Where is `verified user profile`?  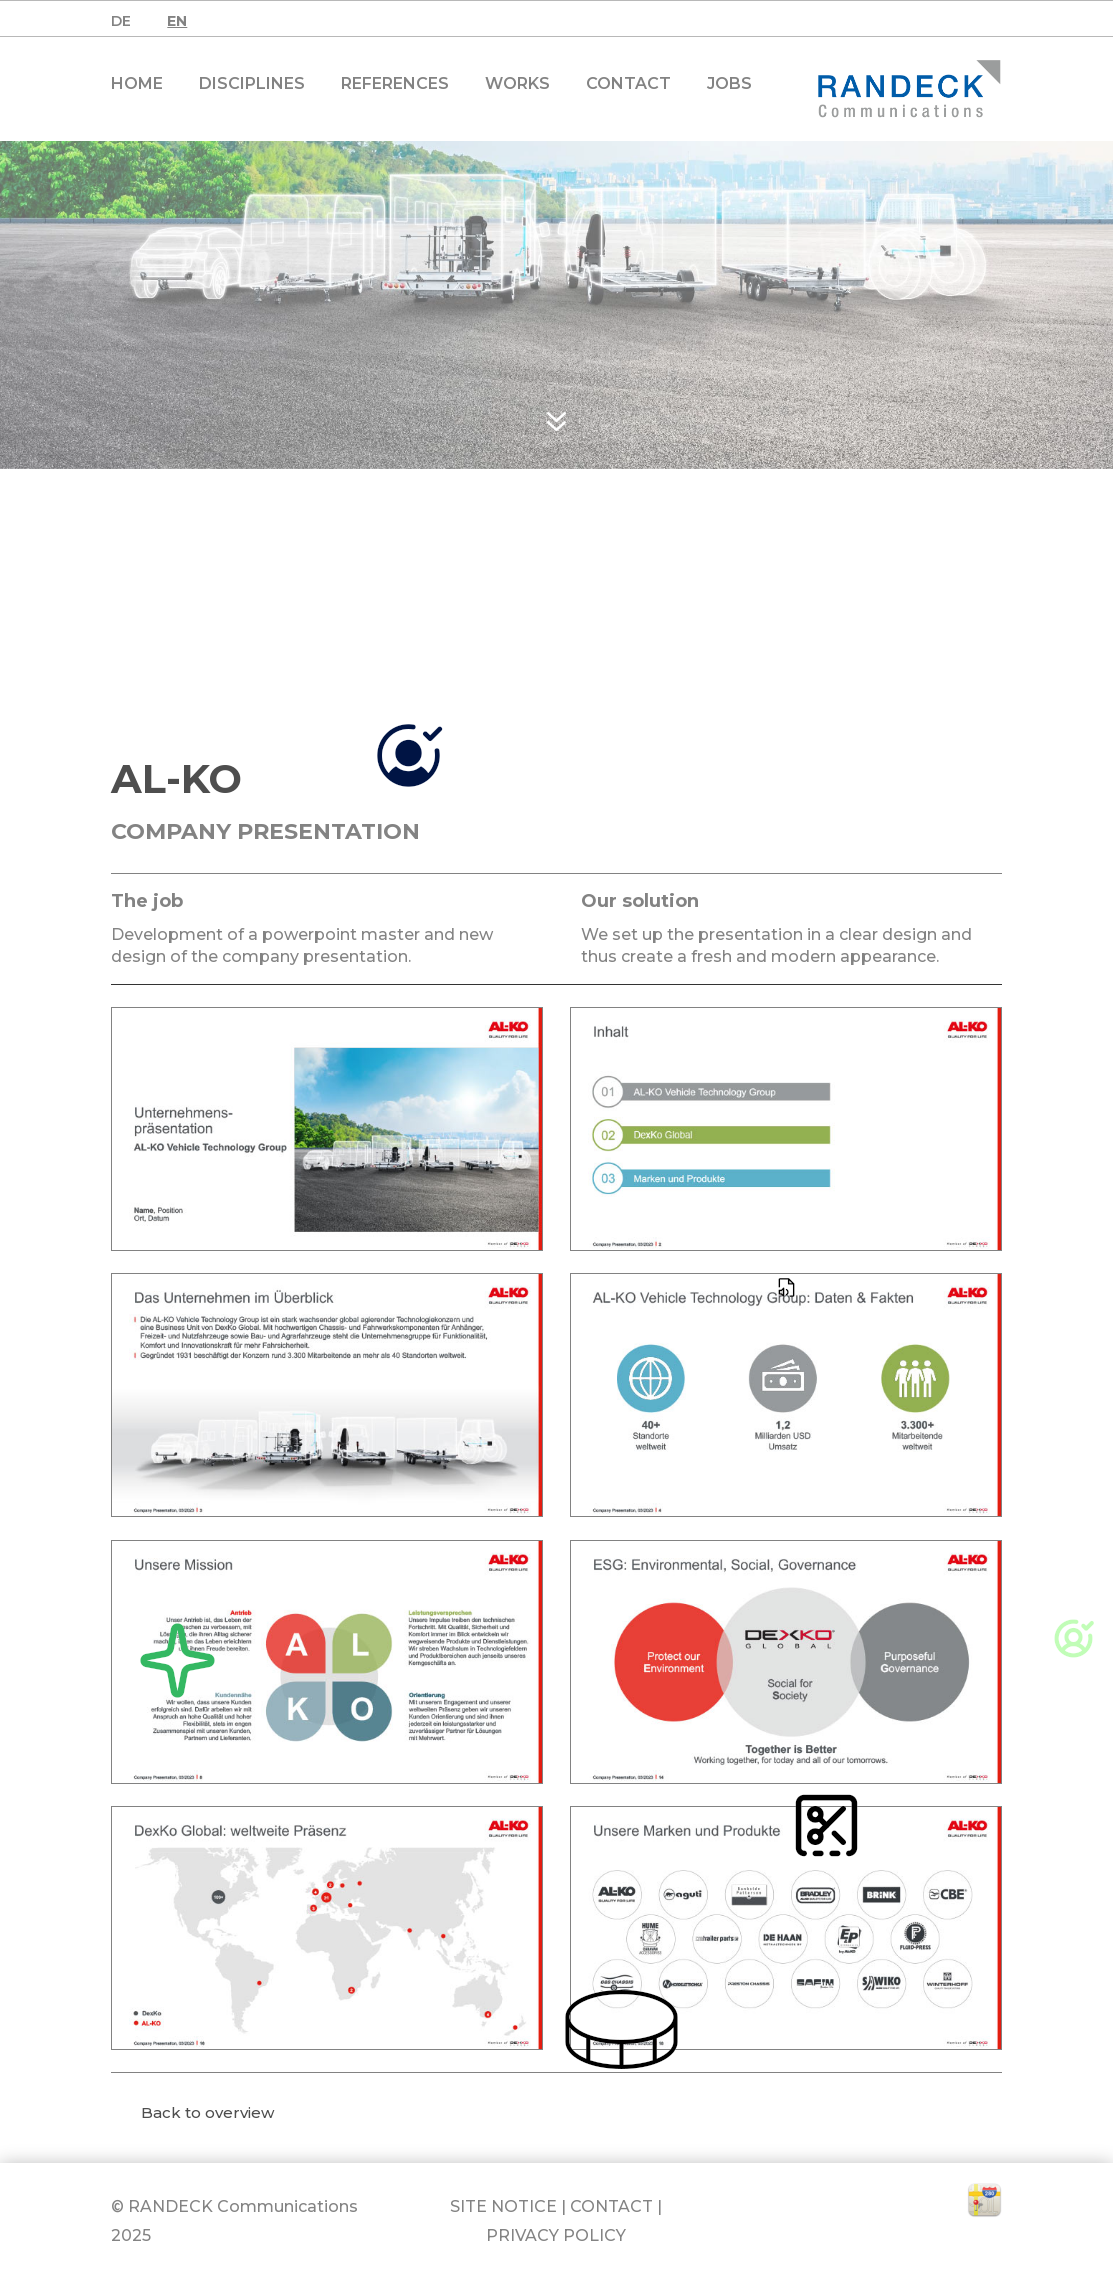
verified user profile is located at coordinates (1073, 1638).